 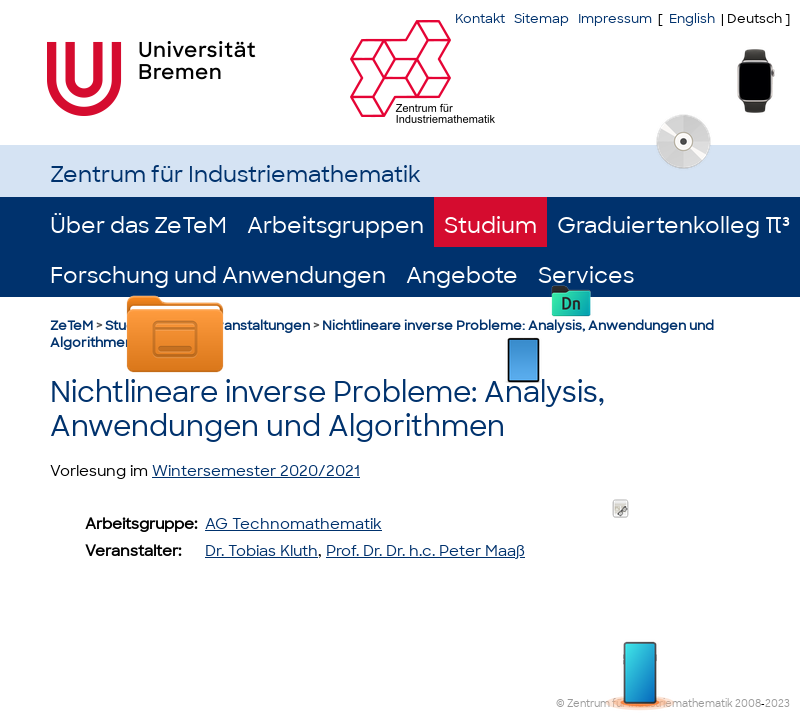 I want to click on indicates a DVD-R disc drive or media, so click(x=683, y=141).